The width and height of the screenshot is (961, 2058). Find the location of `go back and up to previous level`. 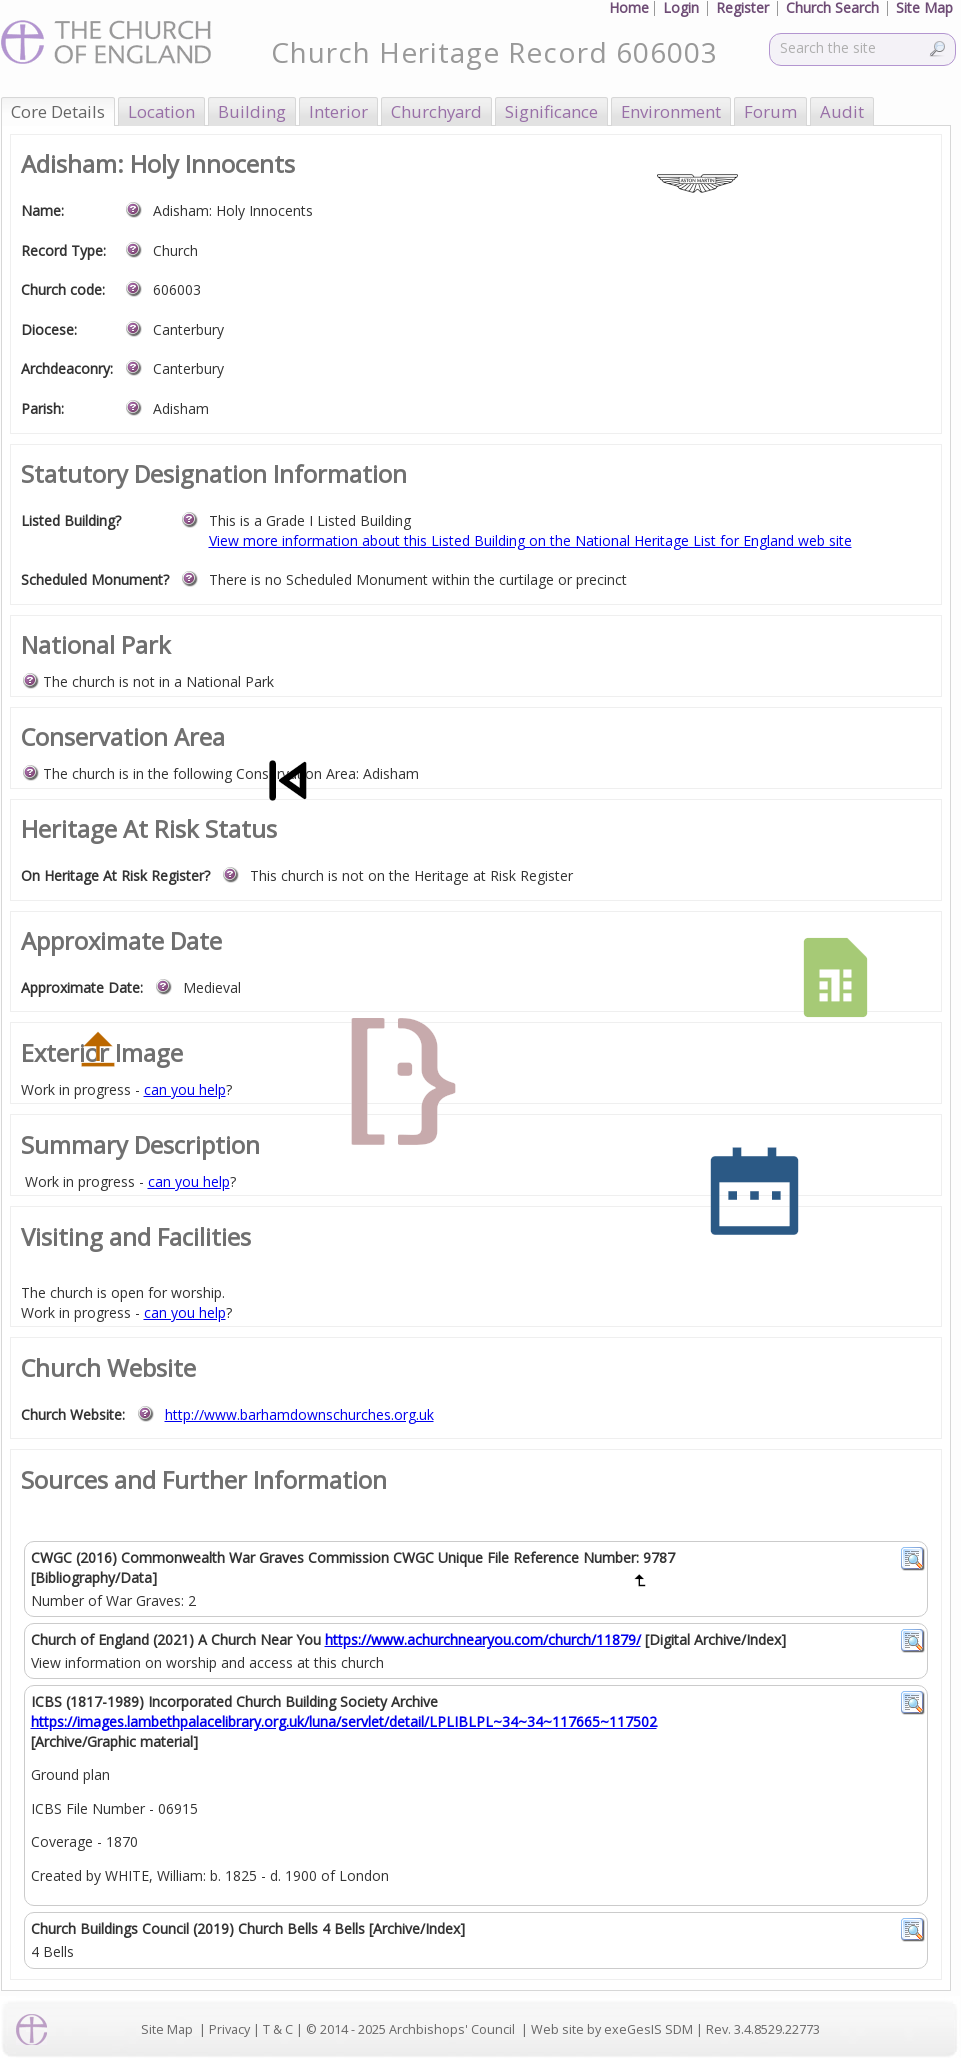

go back and up to previous level is located at coordinates (640, 1581).